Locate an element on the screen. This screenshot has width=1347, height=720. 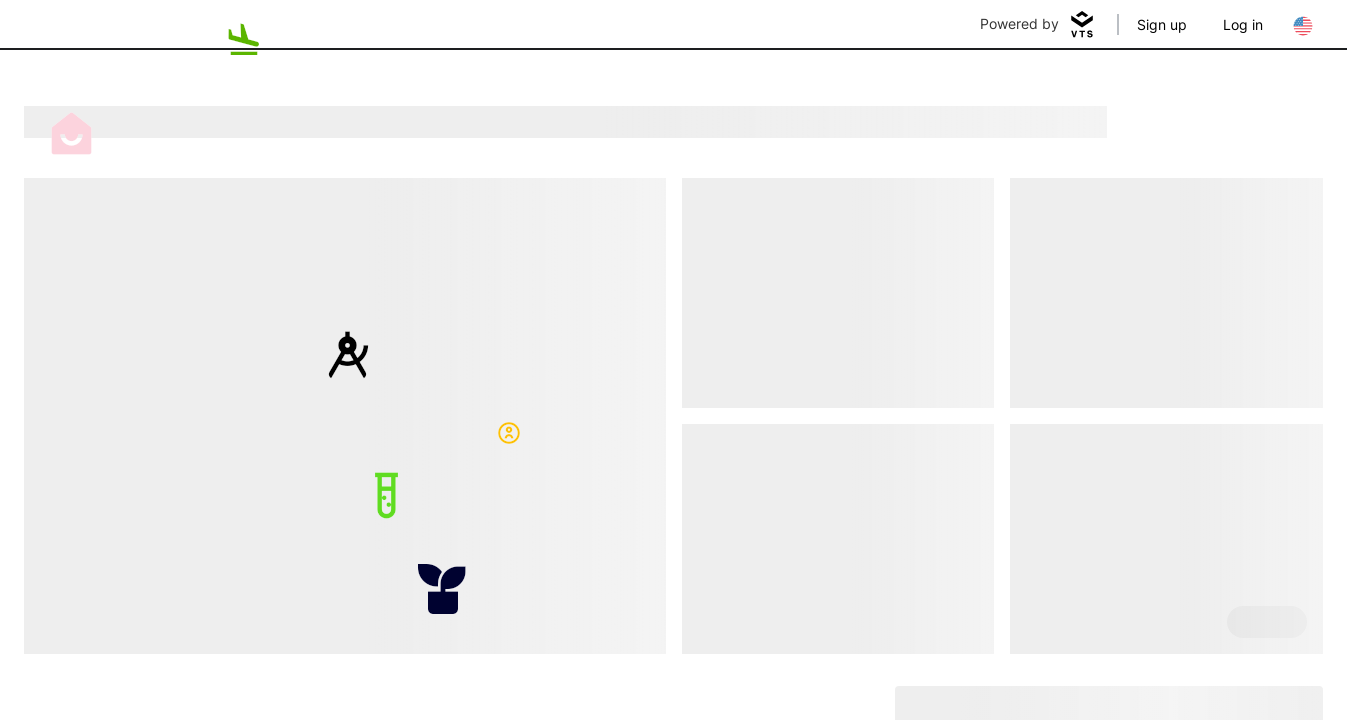
return to home screen is located at coordinates (71, 134).